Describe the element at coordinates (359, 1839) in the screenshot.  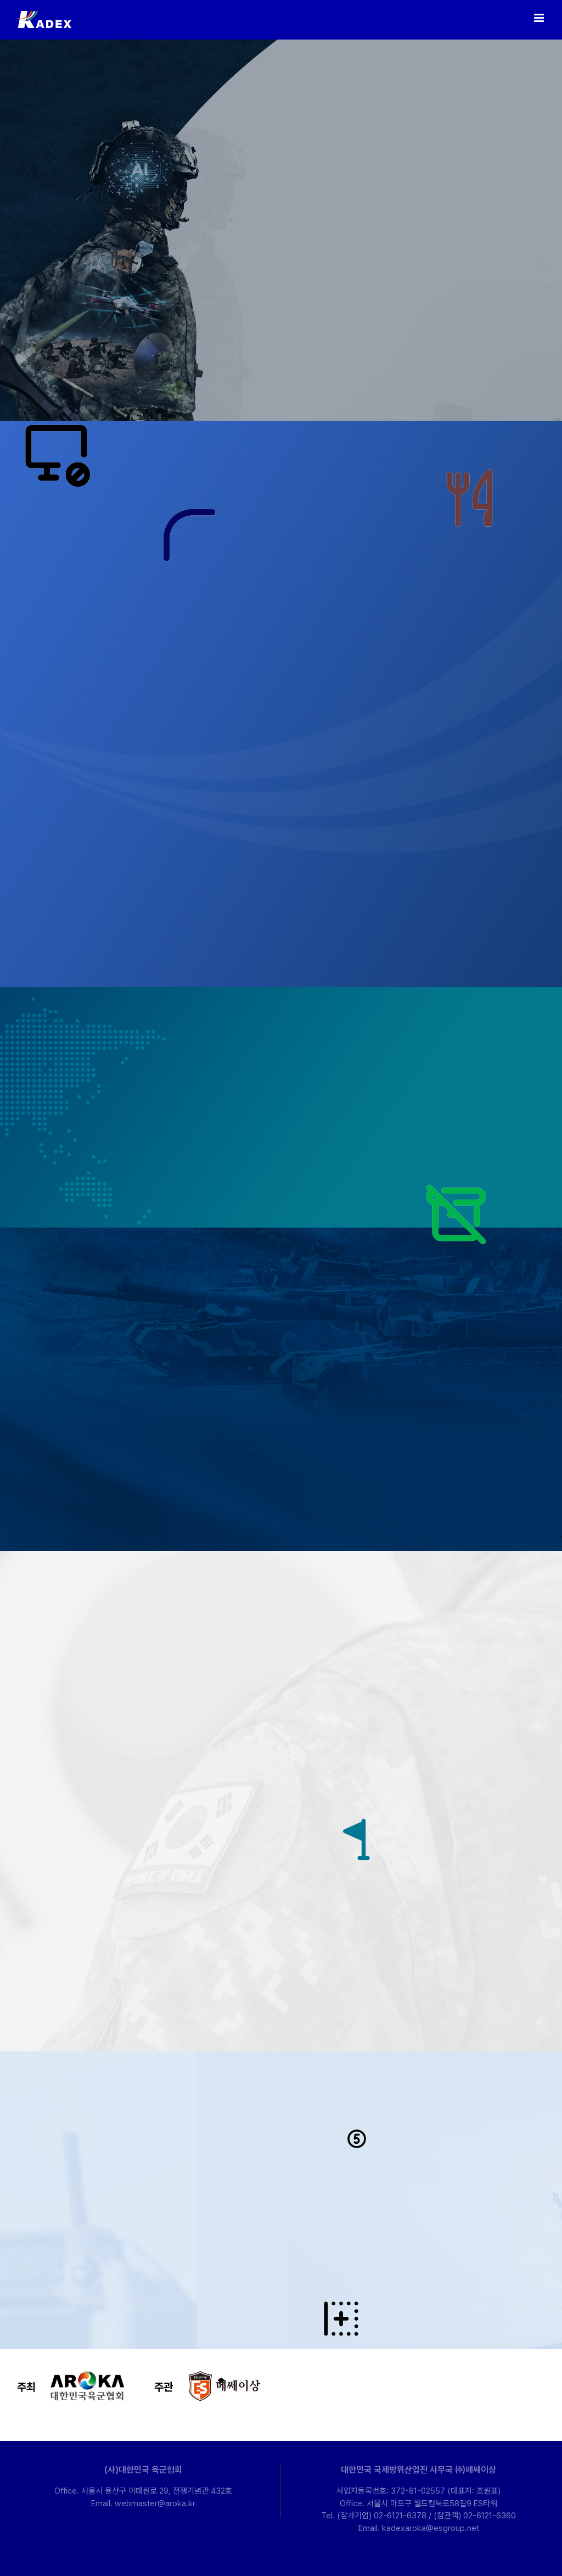
I see `flag or mark an important item` at that location.